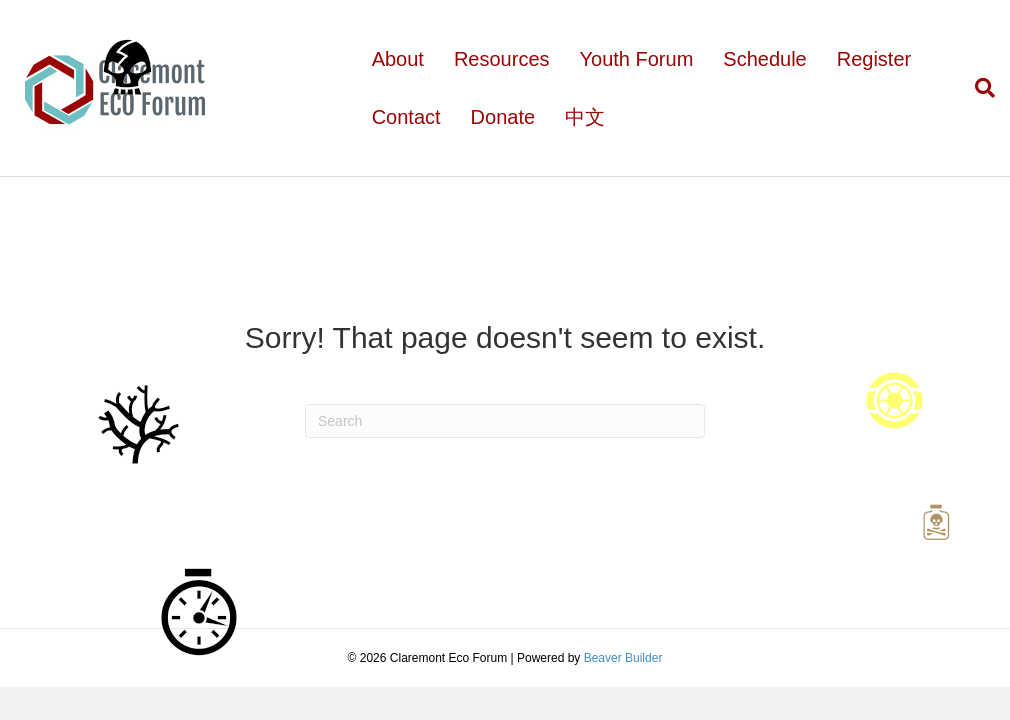 Image resolution: width=1010 pixels, height=720 pixels. What do you see at coordinates (894, 400) in the screenshot?
I see `navigate or steer game controls` at bounding box center [894, 400].